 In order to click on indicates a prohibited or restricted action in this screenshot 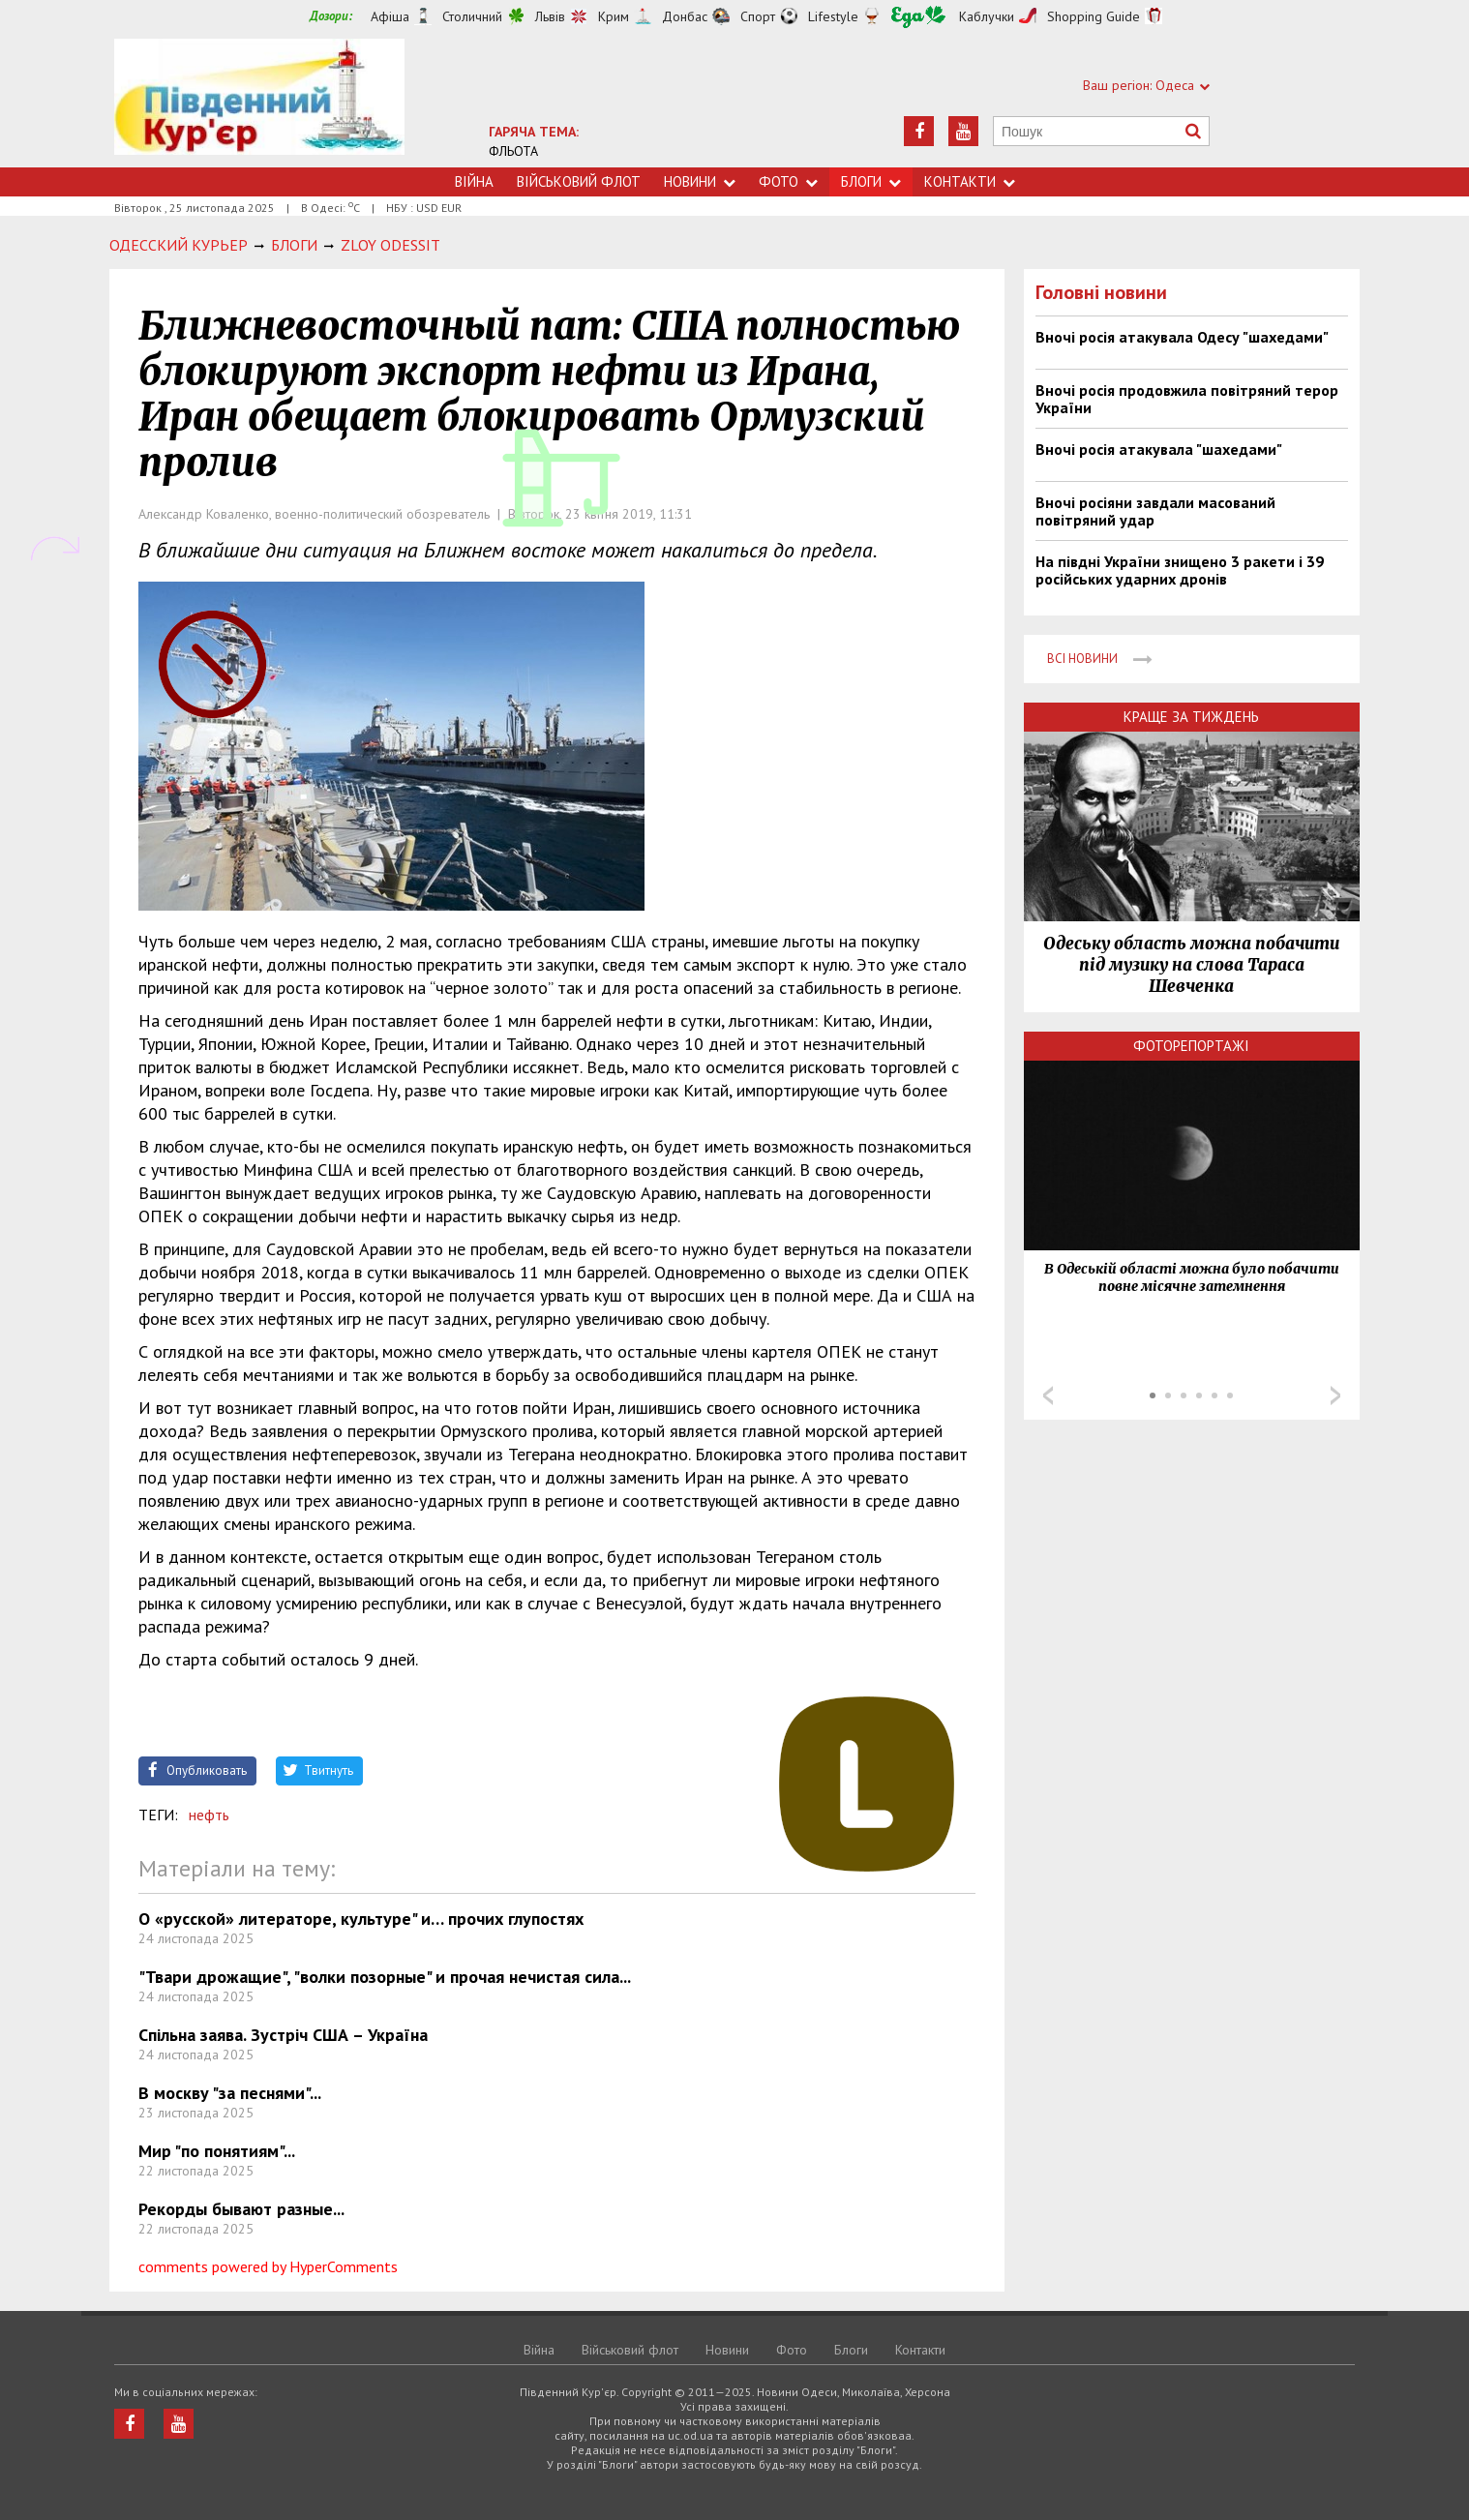, I will do `click(212, 664)`.